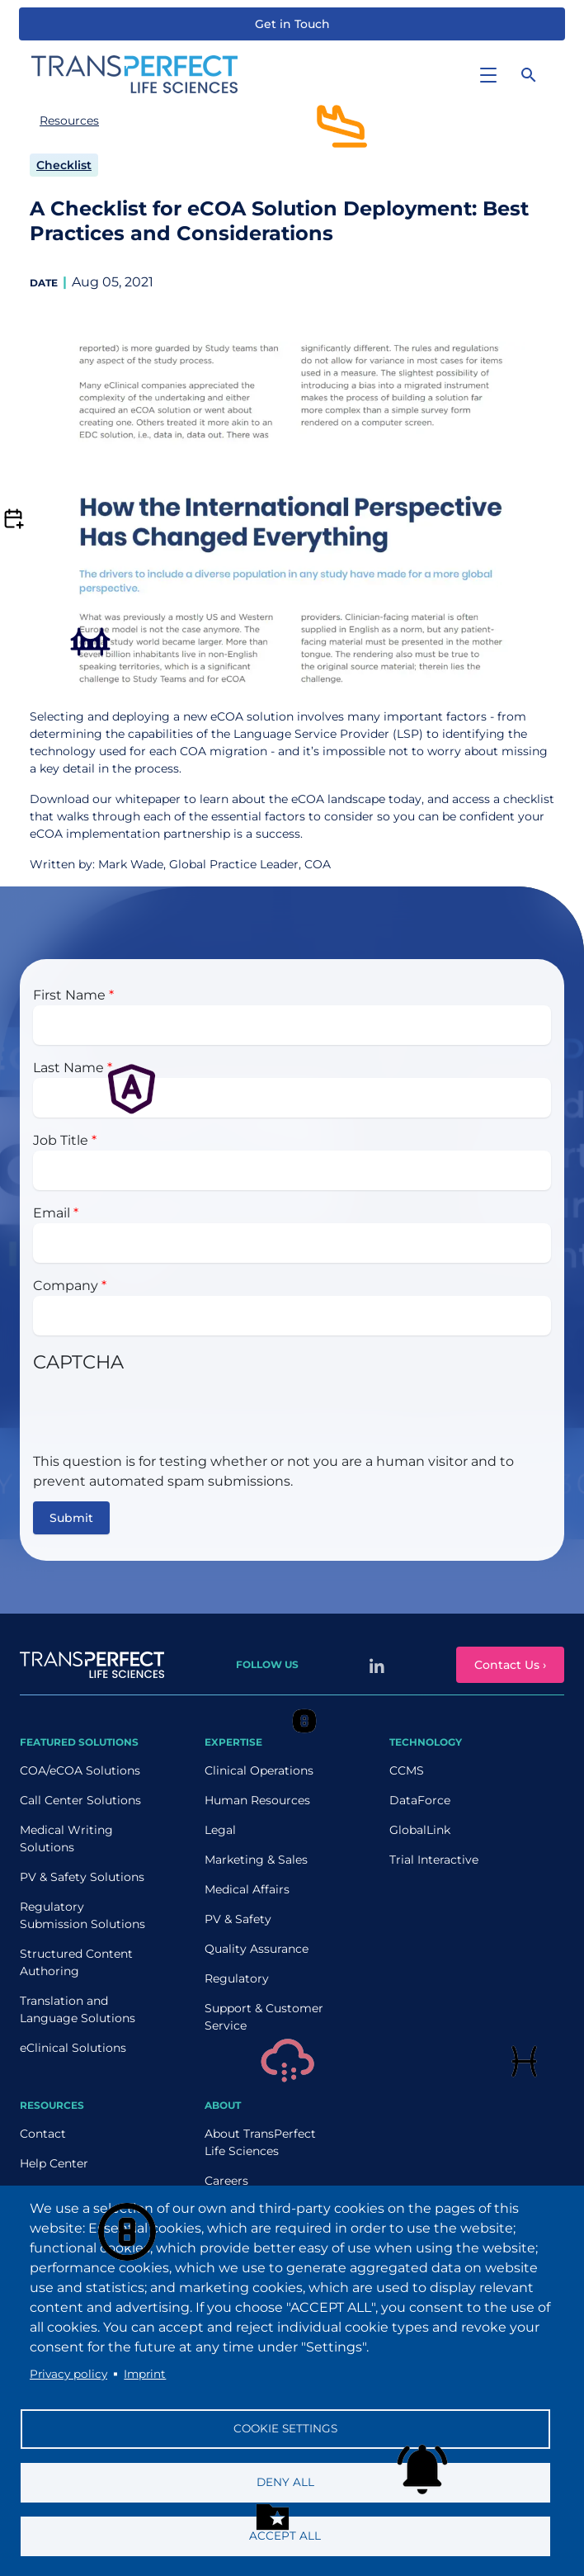 This screenshot has width=584, height=2576. Describe the element at coordinates (286, 2058) in the screenshot. I see `indicates snowy weather conditions` at that location.